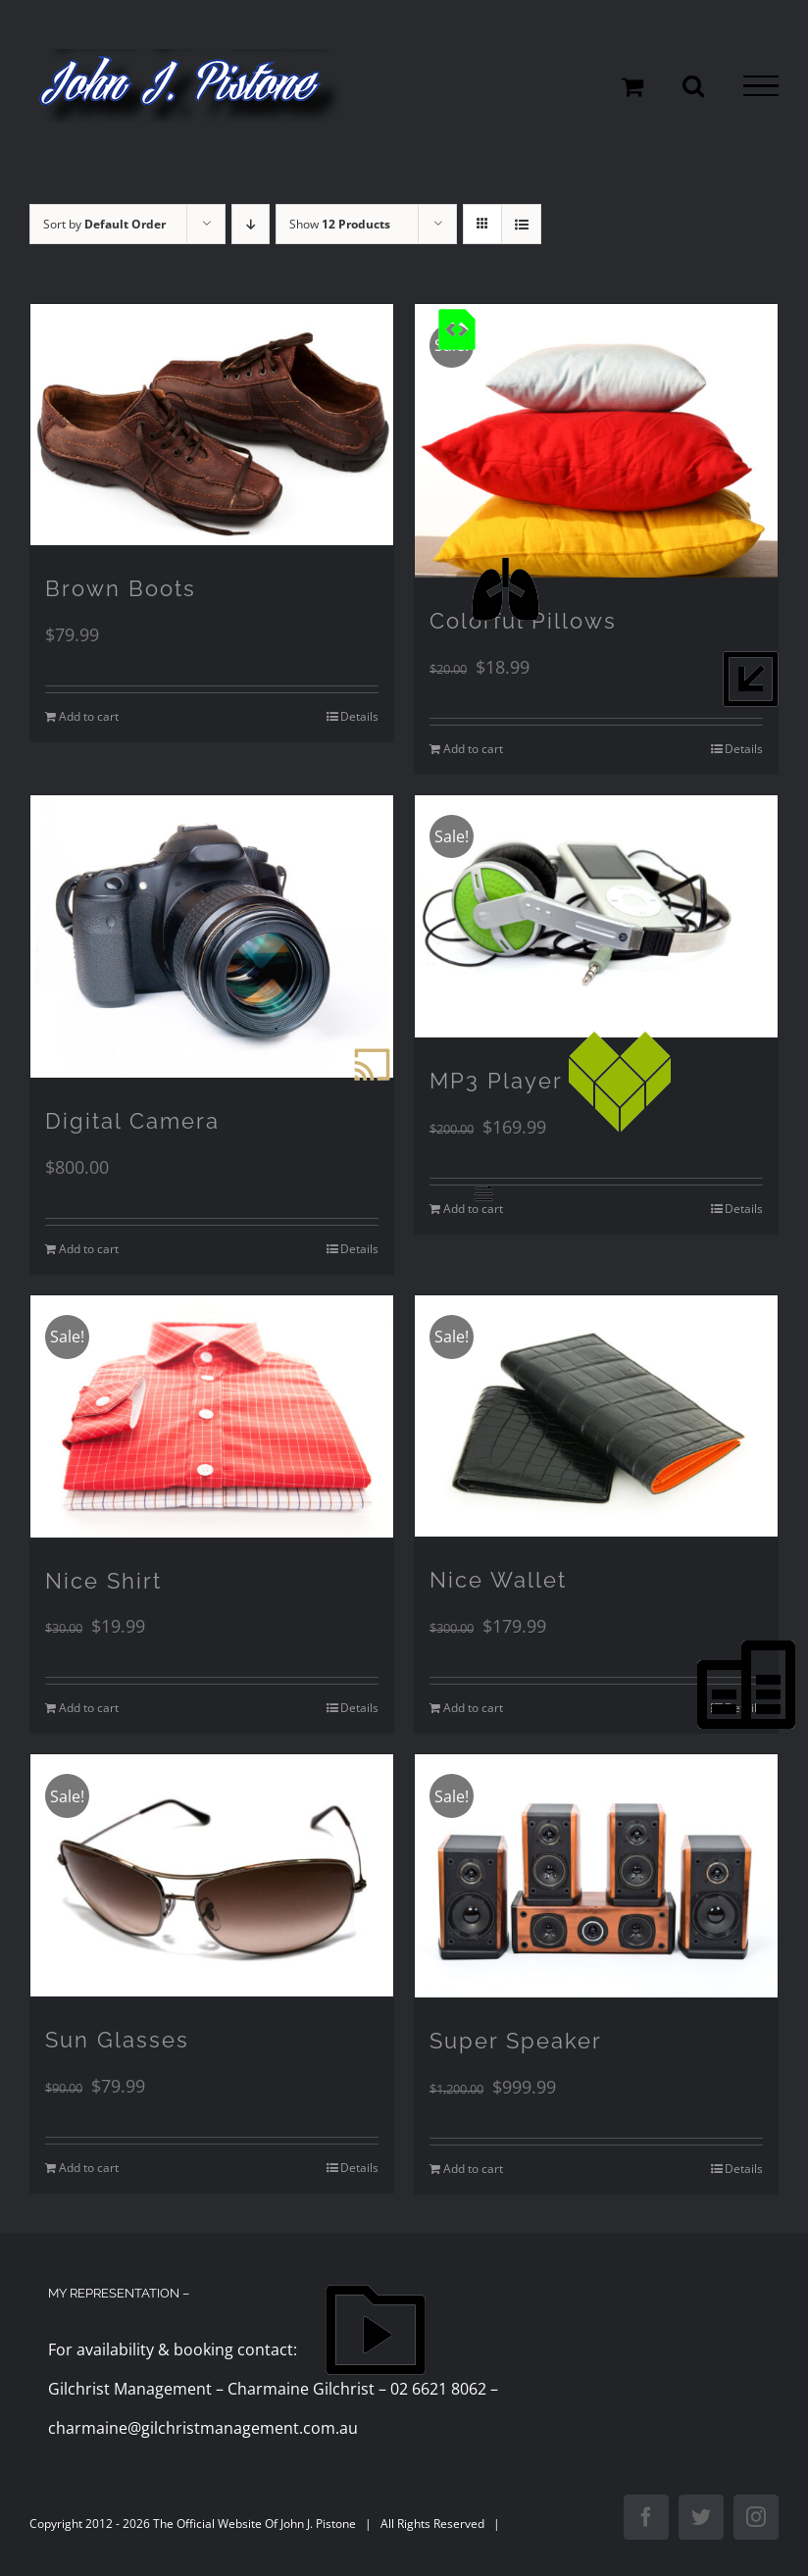 This screenshot has width=808, height=2576. Describe the element at coordinates (746, 1685) in the screenshot. I see `access database or data storage` at that location.